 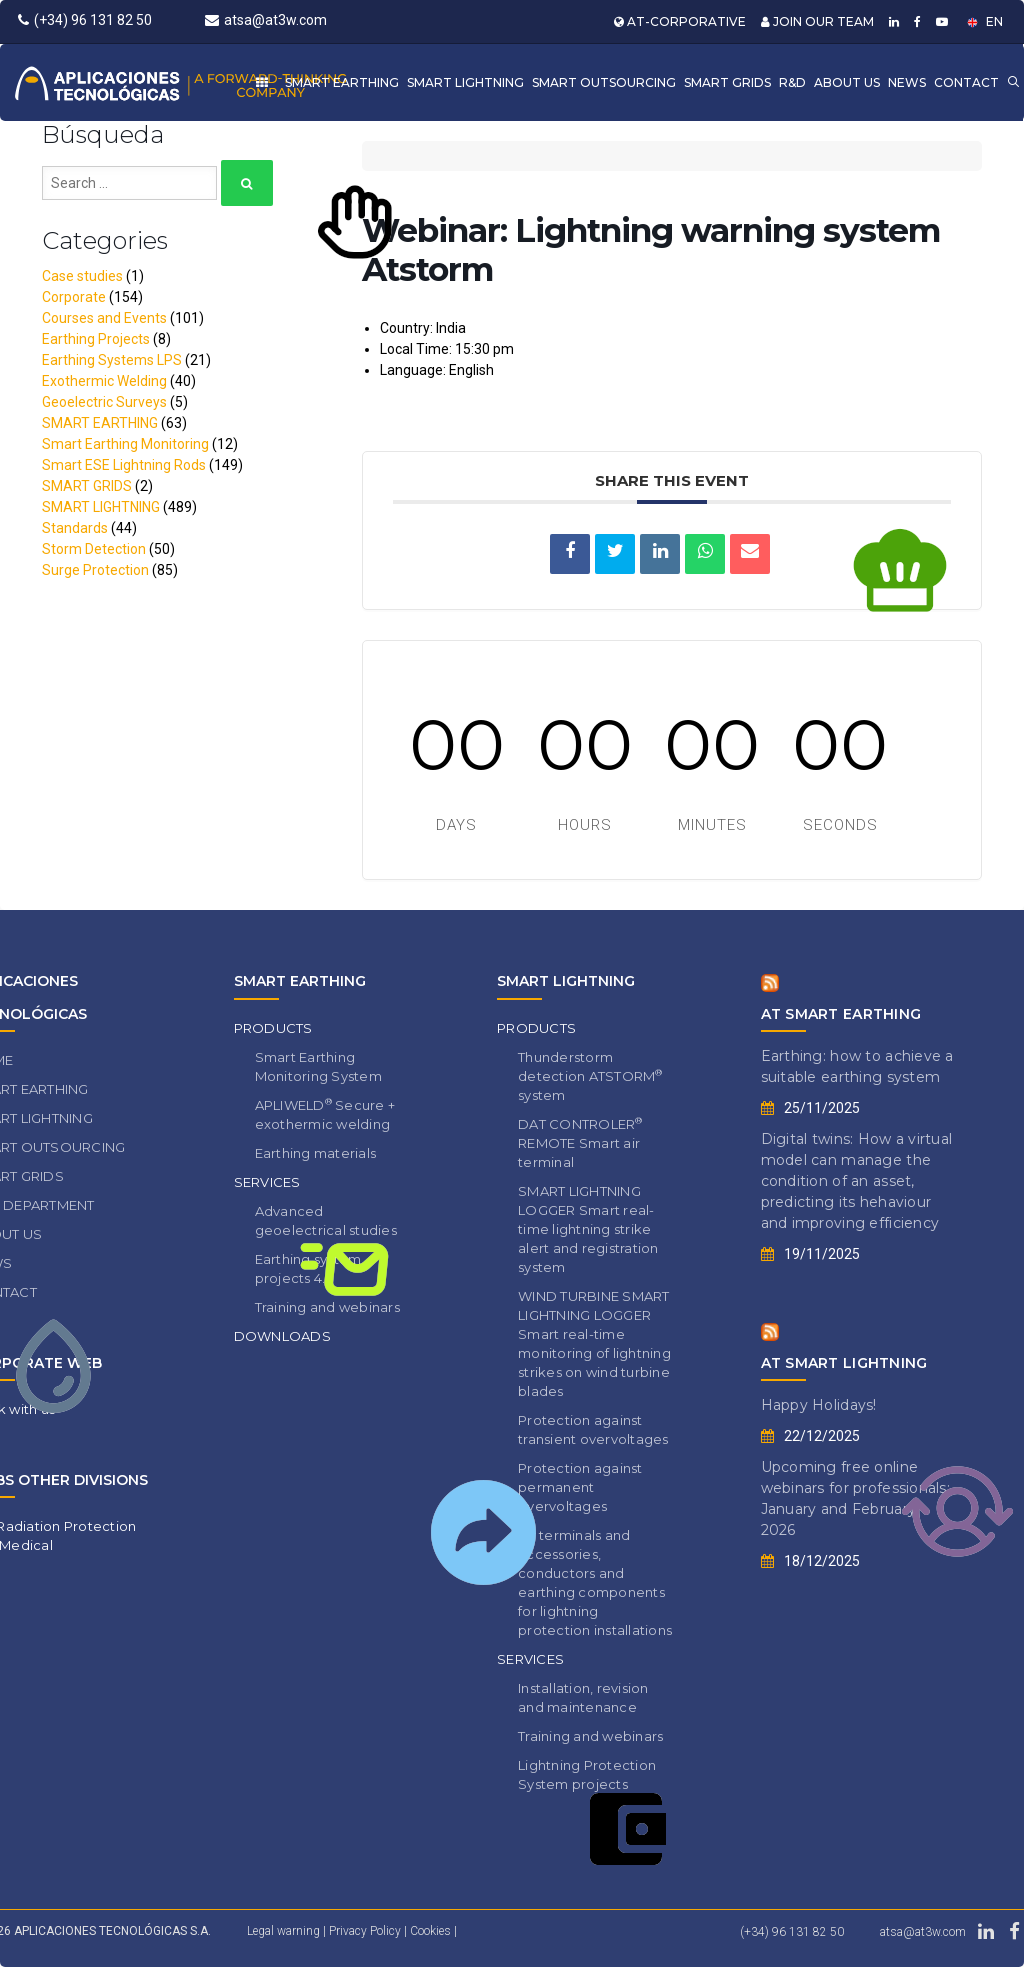 What do you see at coordinates (900, 572) in the screenshot?
I see `access cooking or recipe features` at bounding box center [900, 572].